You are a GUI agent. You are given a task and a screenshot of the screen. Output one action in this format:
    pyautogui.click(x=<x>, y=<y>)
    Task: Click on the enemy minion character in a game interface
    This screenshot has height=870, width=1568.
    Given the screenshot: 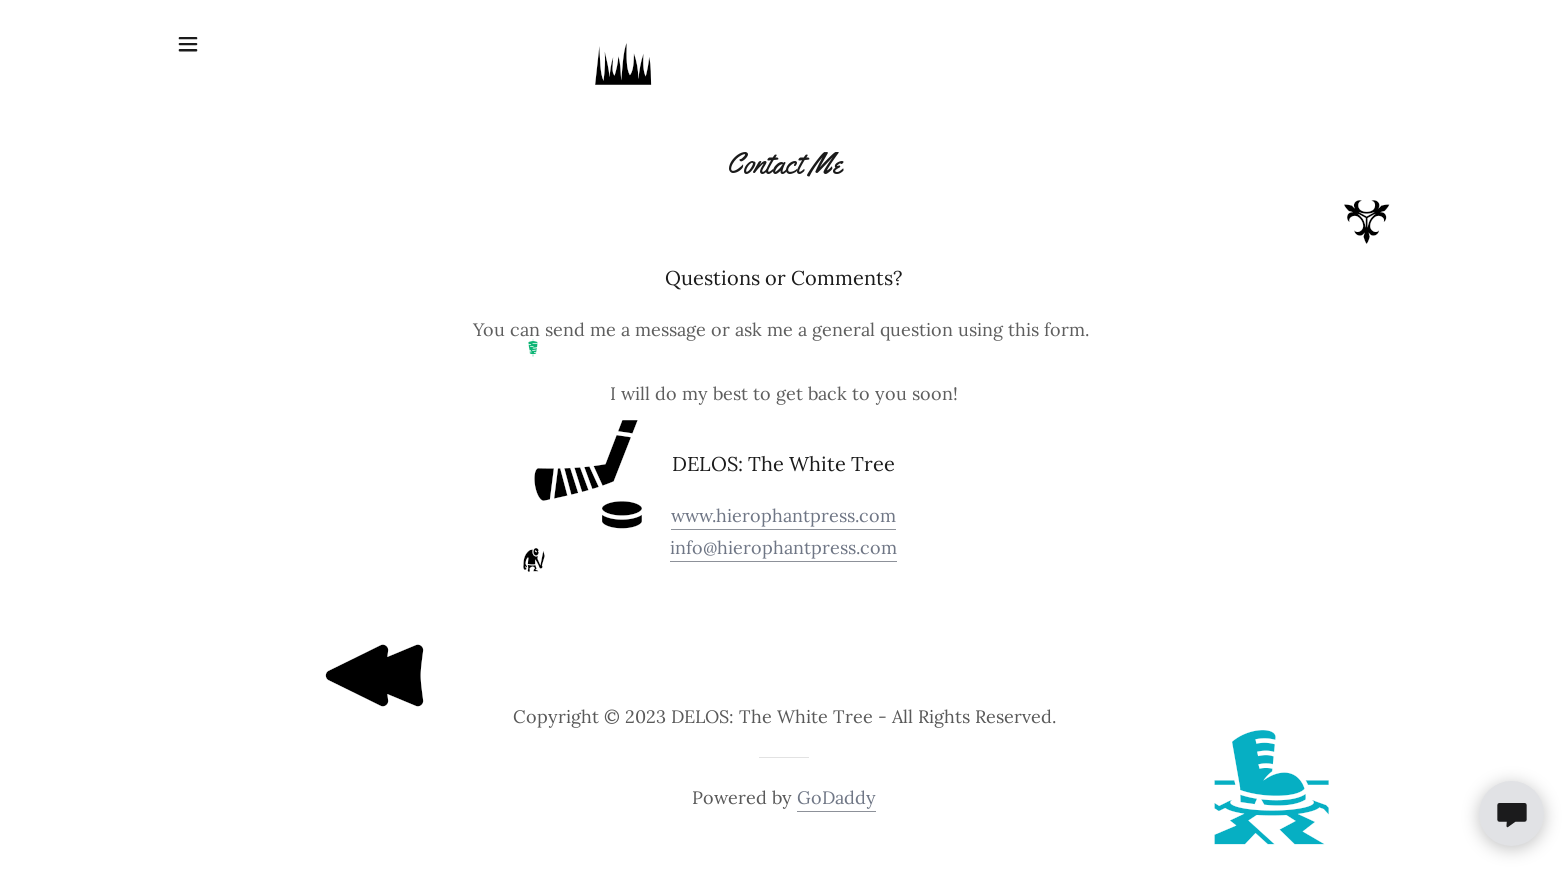 What is the action you would take?
    pyautogui.click(x=534, y=560)
    